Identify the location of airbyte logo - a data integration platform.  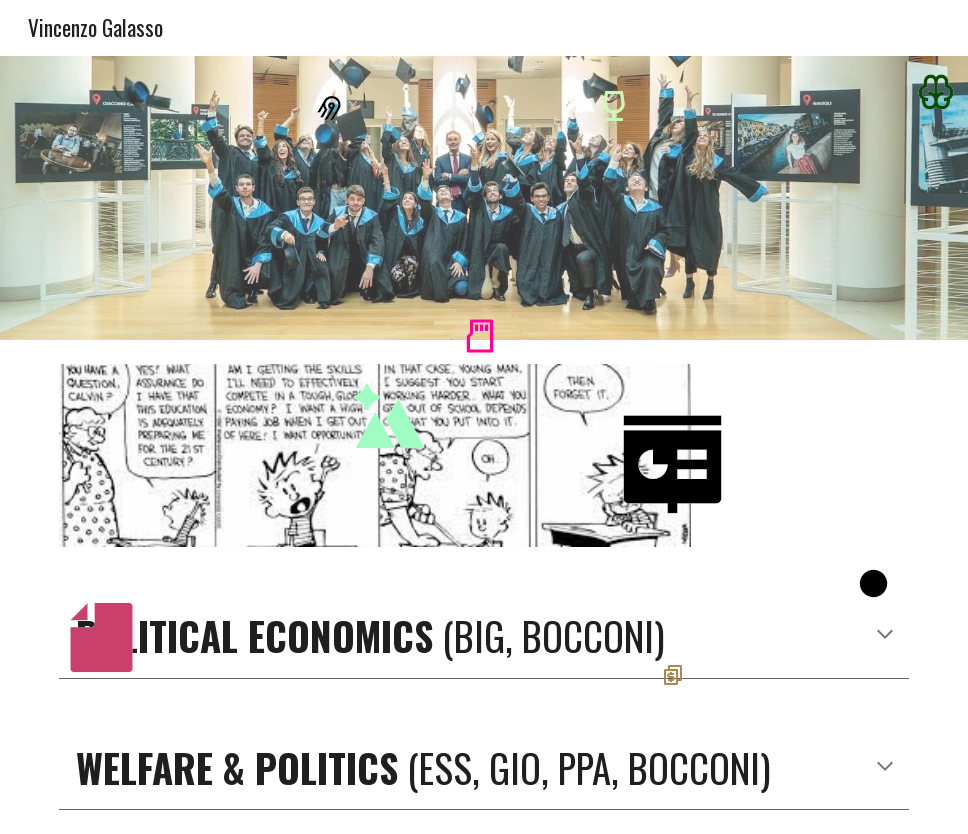
(329, 108).